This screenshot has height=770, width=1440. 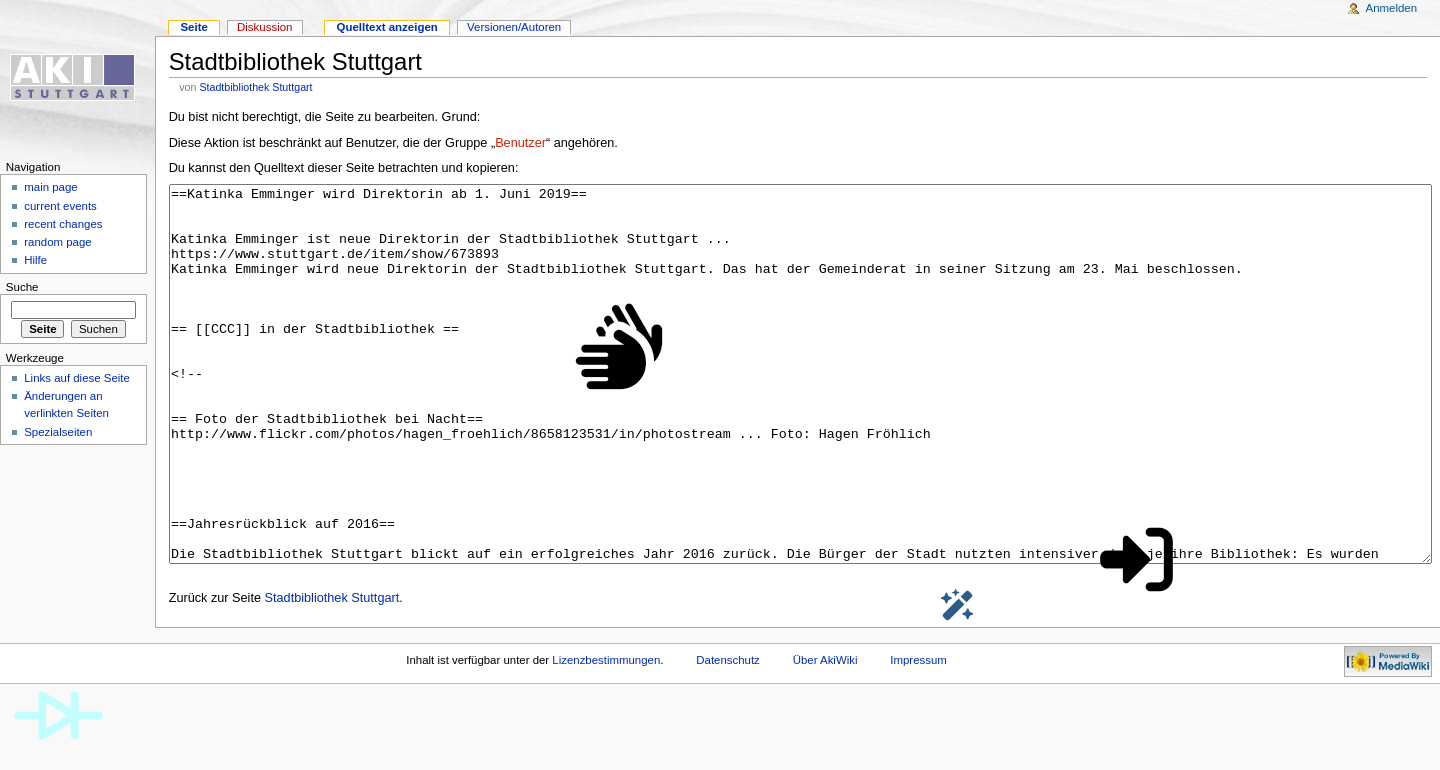 What do you see at coordinates (1136, 559) in the screenshot?
I see `sign in to your account` at bounding box center [1136, 559].